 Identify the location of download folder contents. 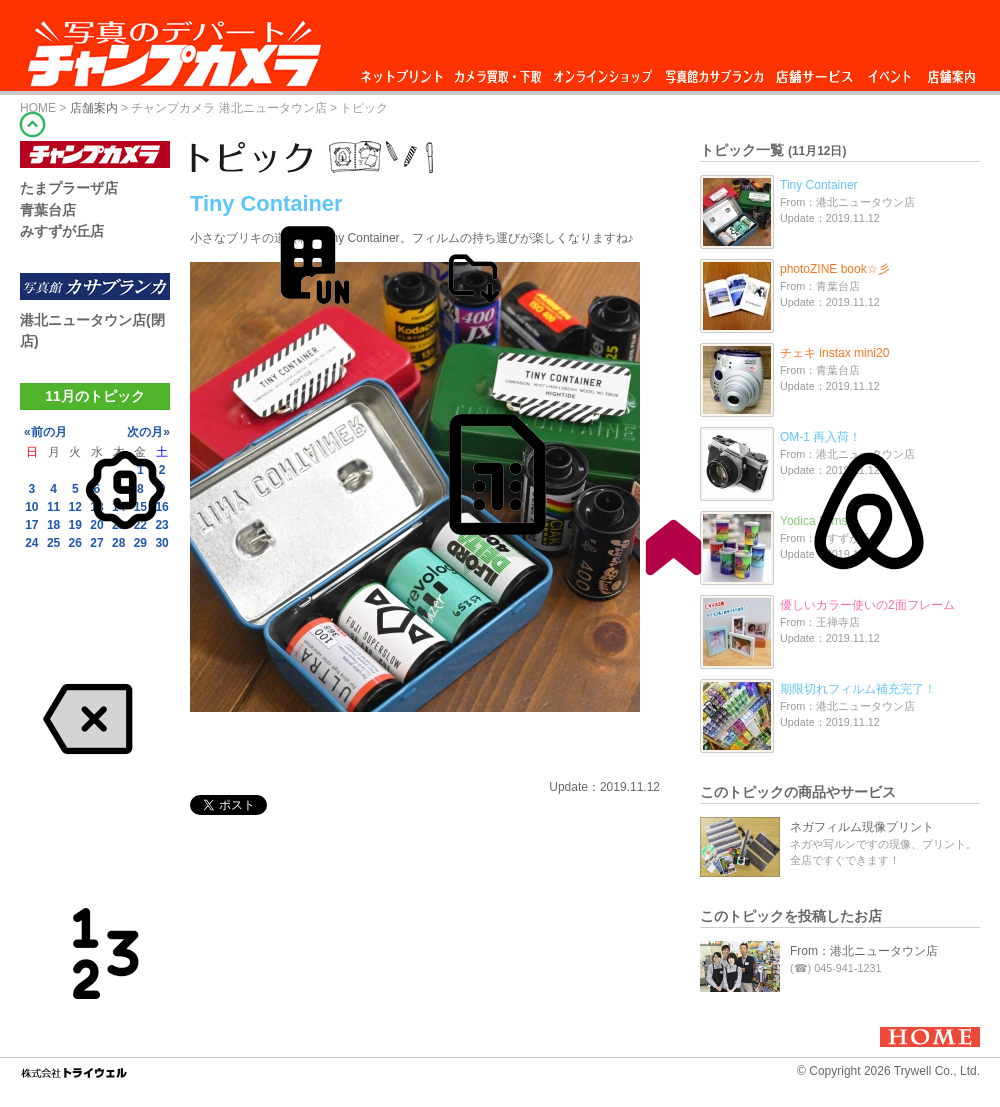
(473, 276).